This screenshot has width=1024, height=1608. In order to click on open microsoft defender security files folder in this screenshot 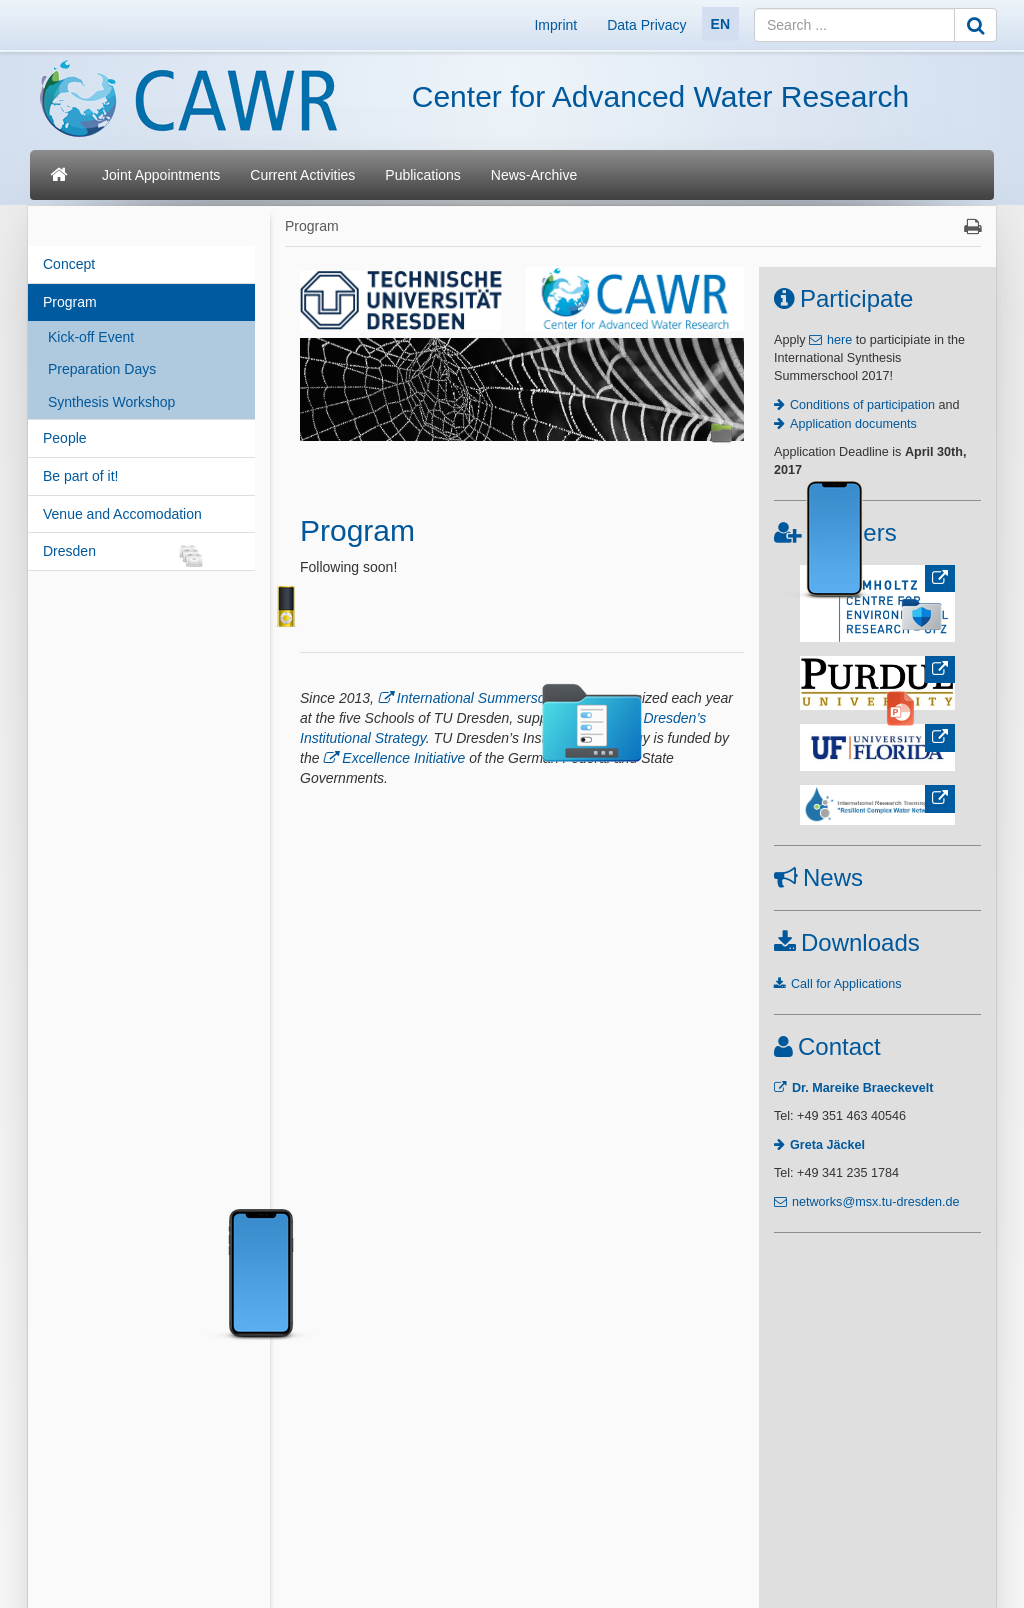, I will do `click(921, 615)`.